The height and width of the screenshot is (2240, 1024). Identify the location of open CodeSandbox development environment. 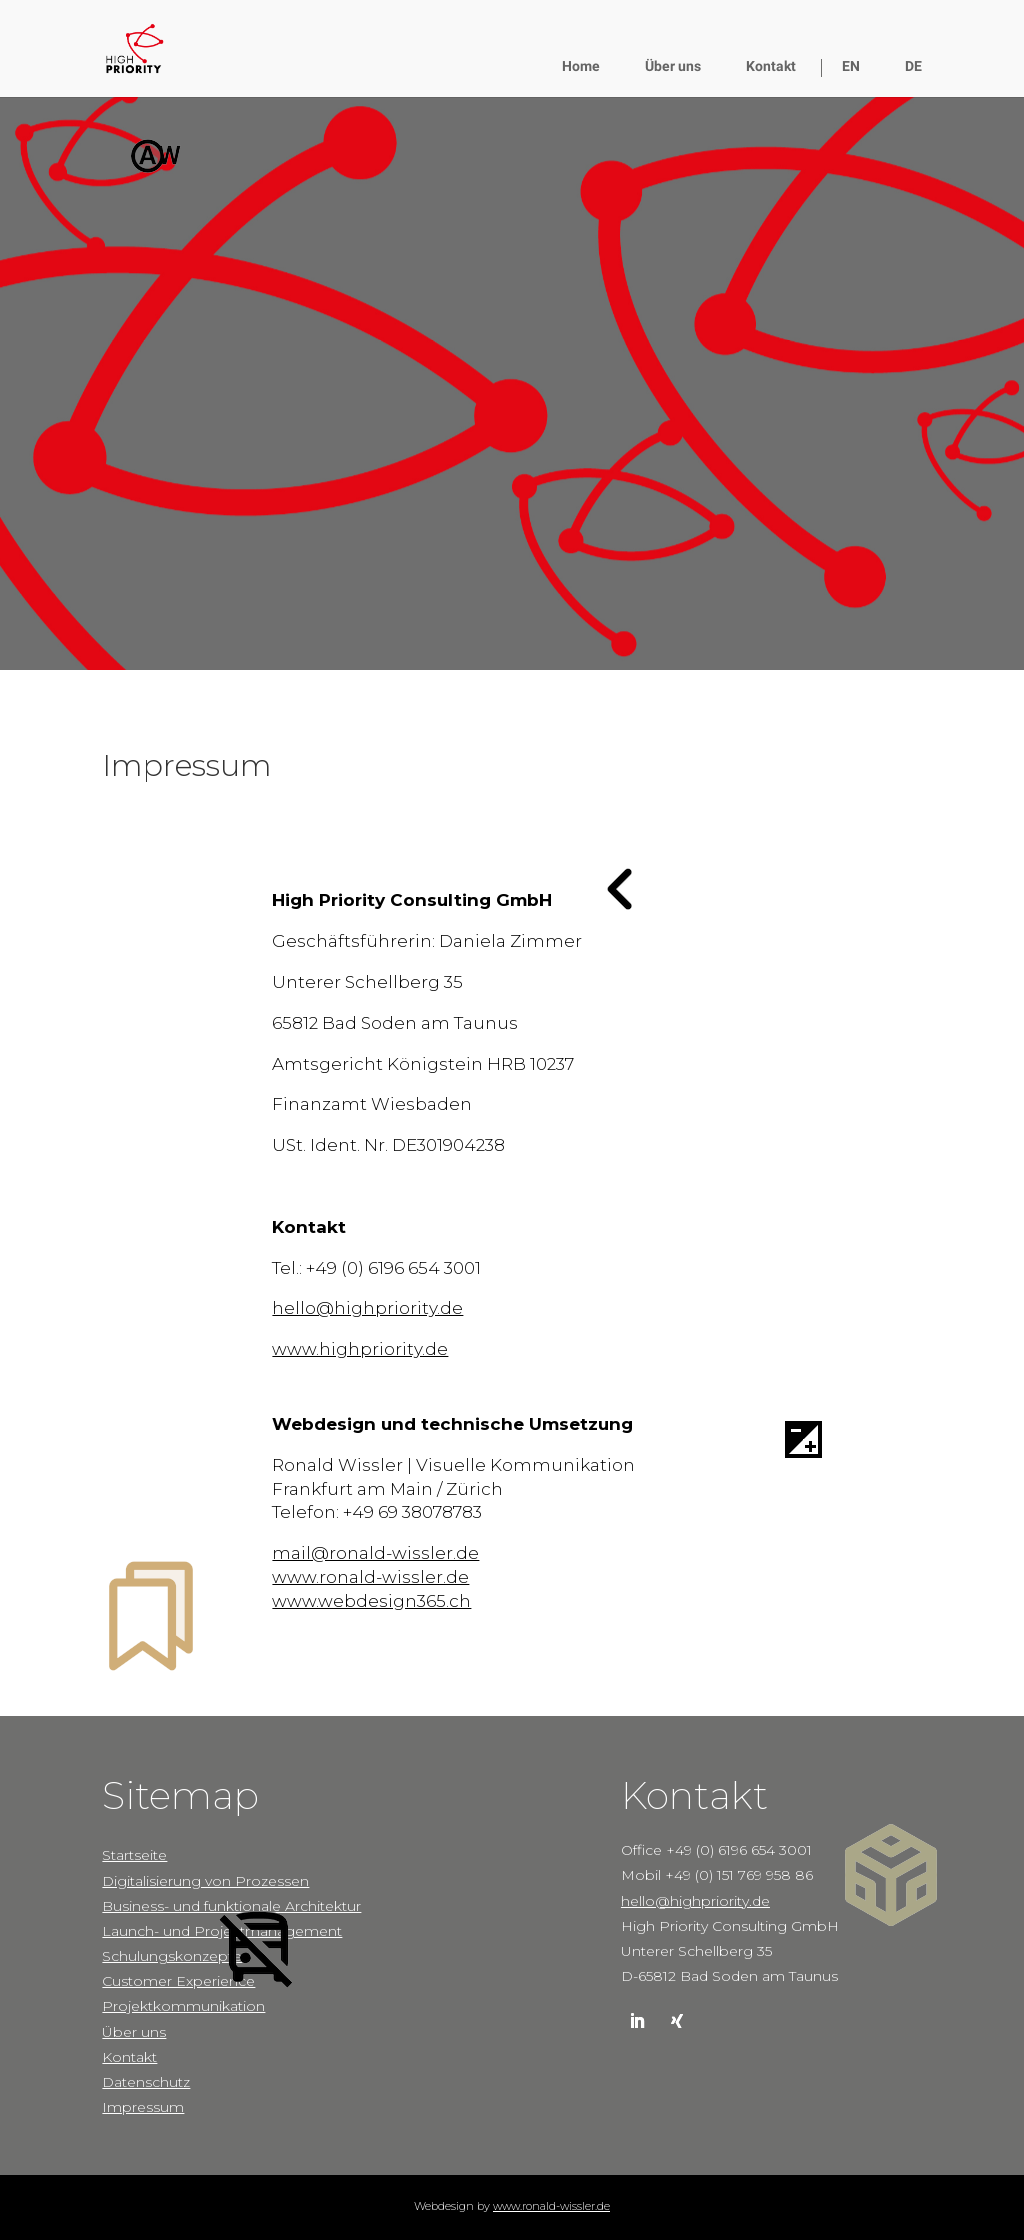
(891, 1875).